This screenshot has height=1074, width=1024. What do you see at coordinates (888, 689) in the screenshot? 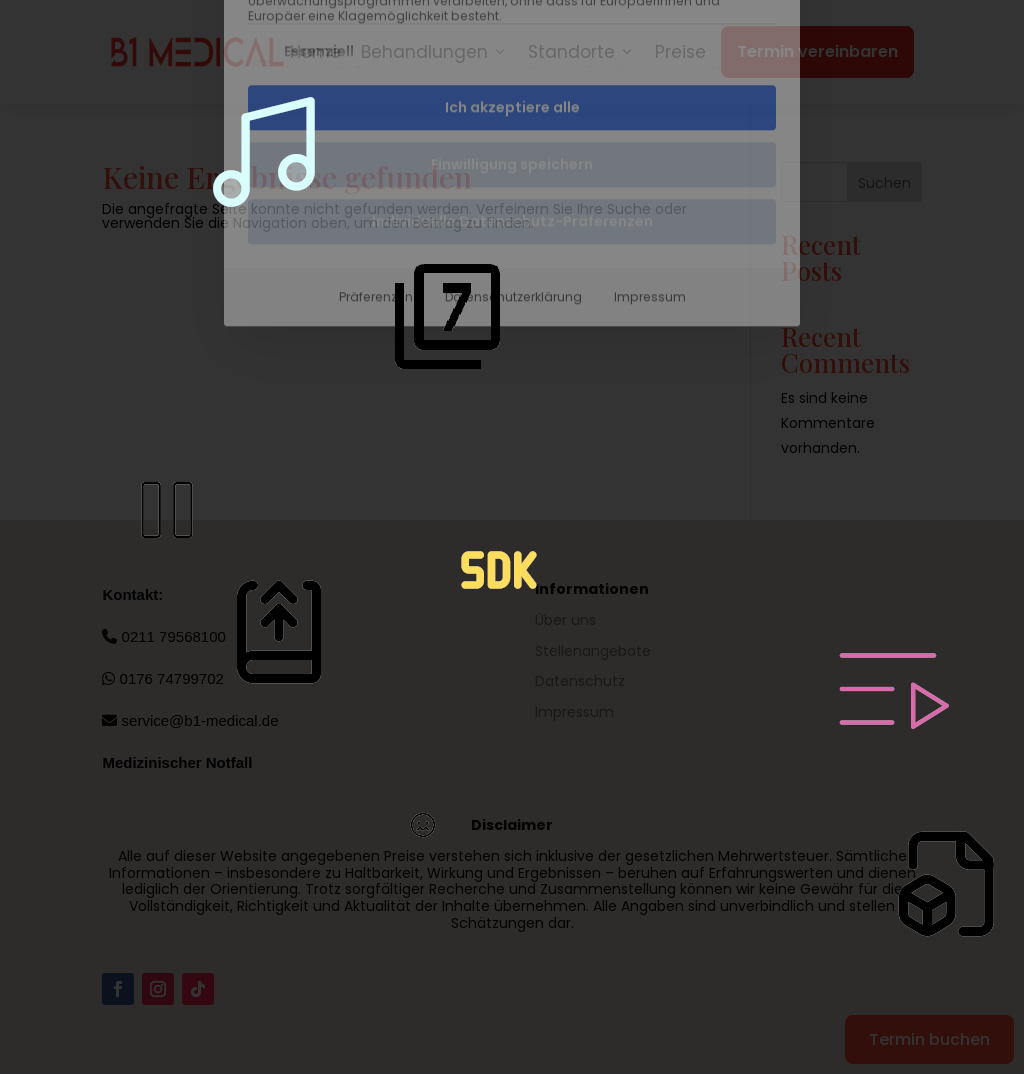
I see `view playback queue` at bounding box center [888, 689].